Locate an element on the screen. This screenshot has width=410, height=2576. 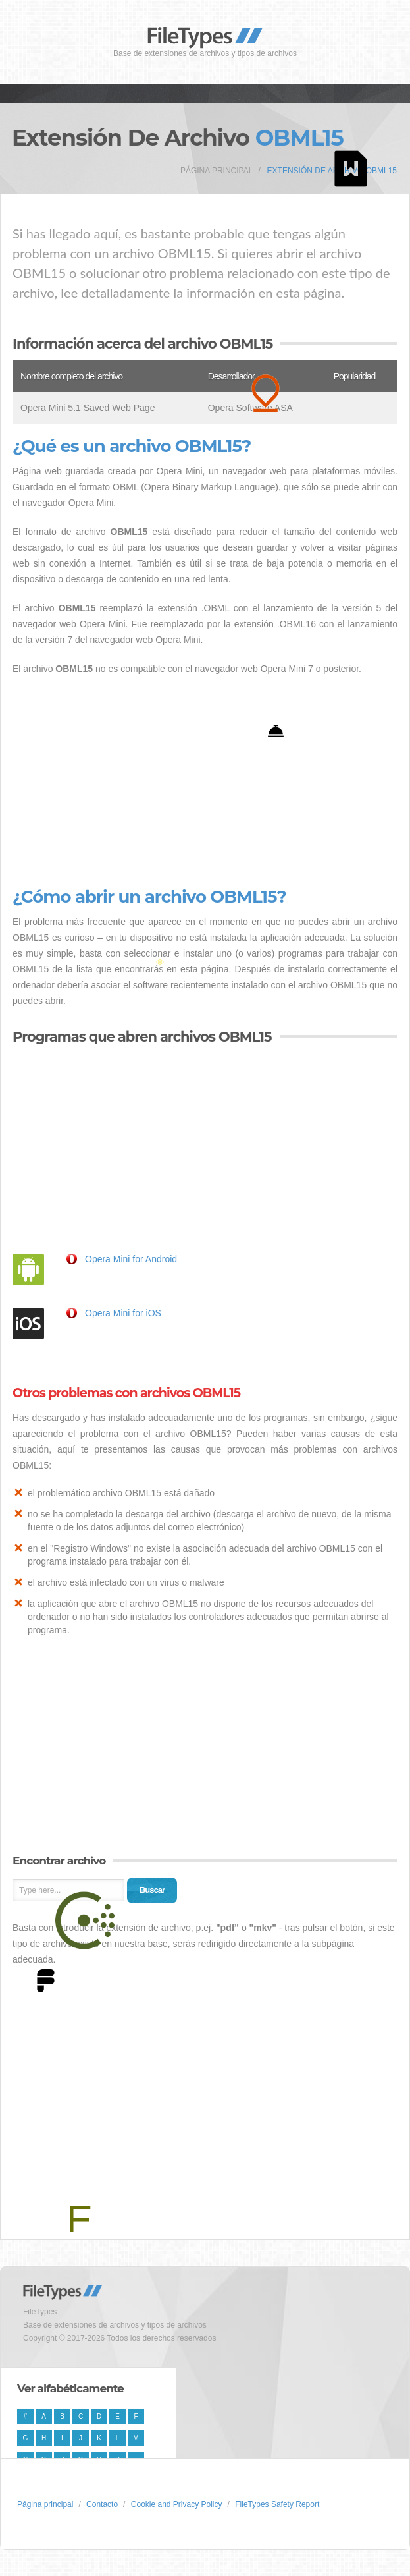
mark a location on the map is located at coordinates (265, 391).